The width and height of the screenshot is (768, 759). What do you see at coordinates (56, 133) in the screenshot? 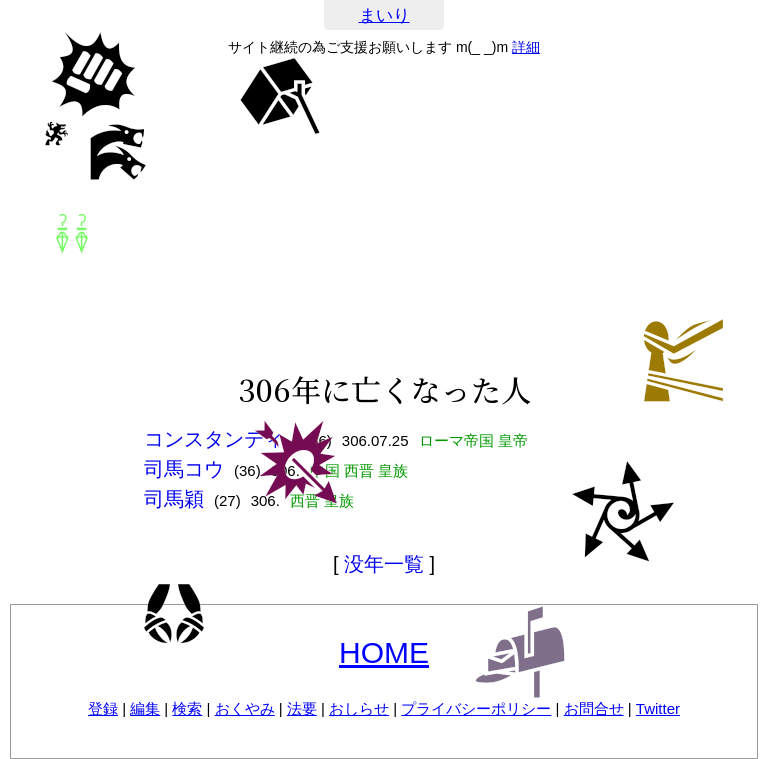
I see `select werewolf character or role` at bounding box center [56, 133].